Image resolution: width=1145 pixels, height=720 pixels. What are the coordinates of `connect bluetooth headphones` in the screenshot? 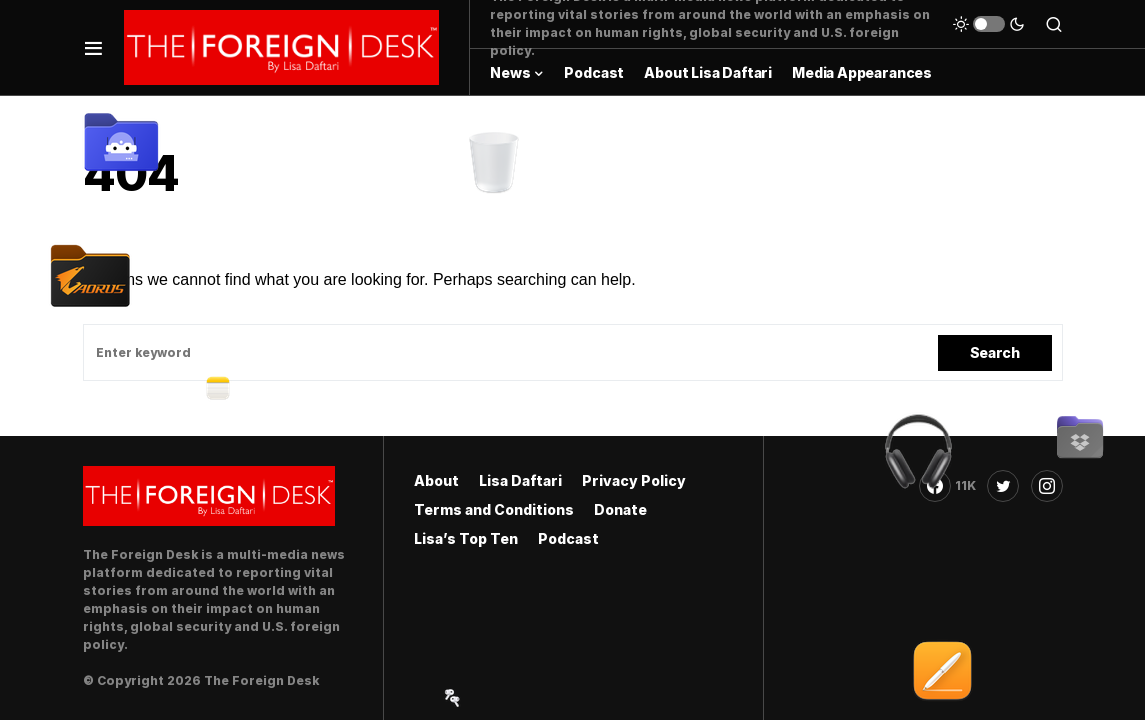 It's located at (918, 451).